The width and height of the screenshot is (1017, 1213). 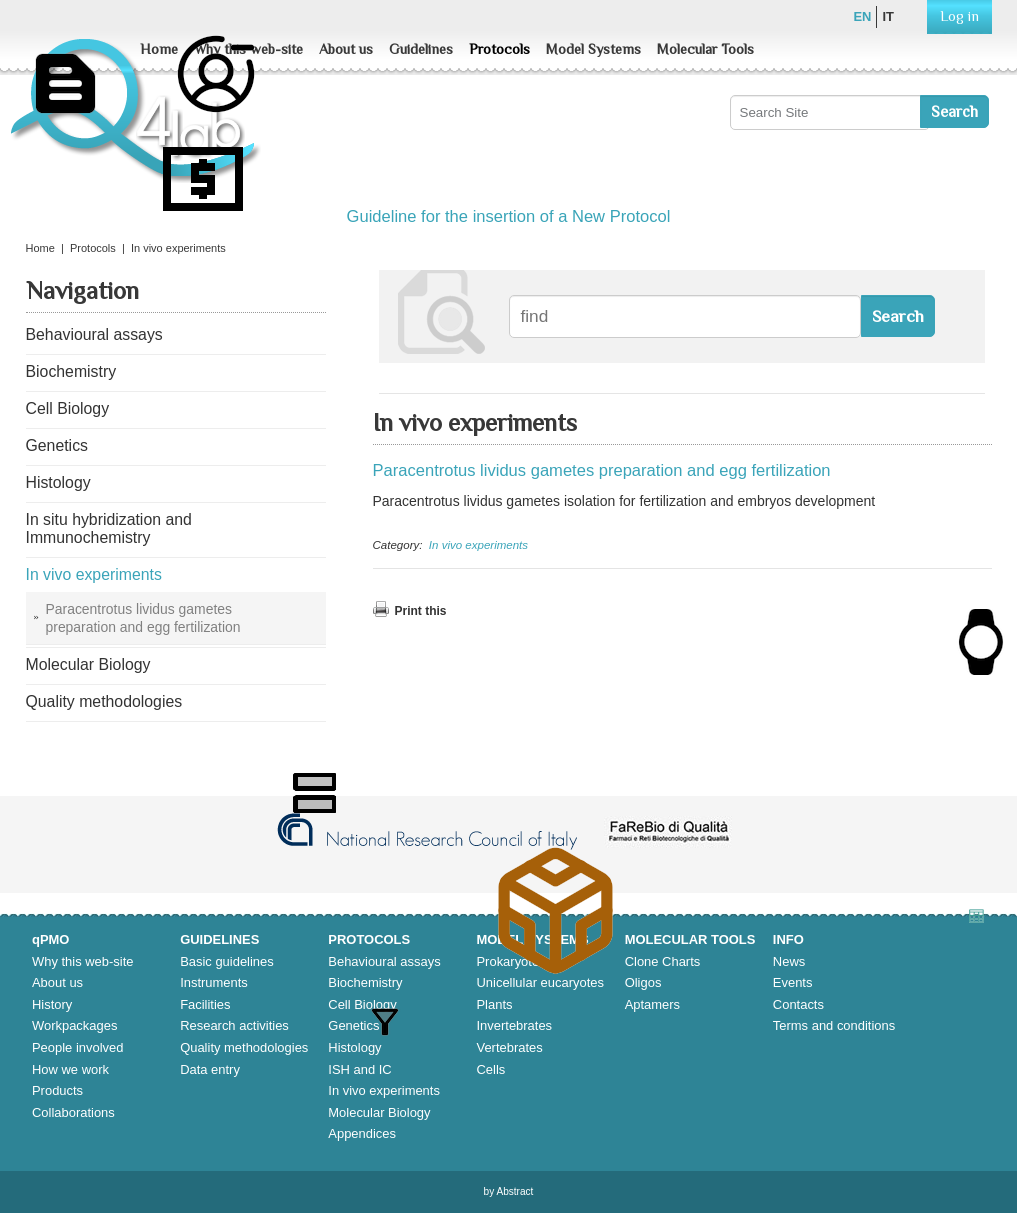 I want to click on access smartwatch settings or pairing, so click(x=981, y=642).